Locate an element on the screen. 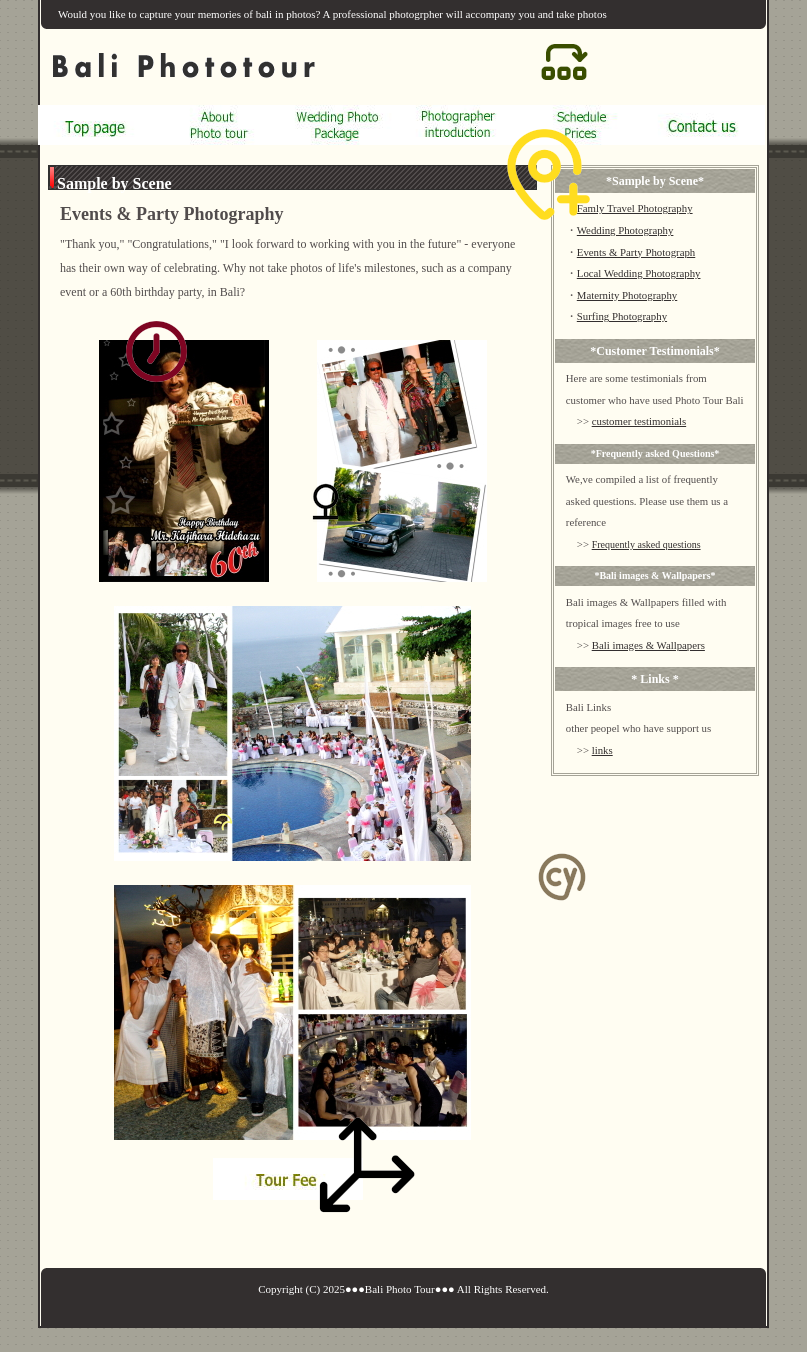 The height and width of the screenshot is (1352, 807). add a new location pin is located at coordinates (544, 174).